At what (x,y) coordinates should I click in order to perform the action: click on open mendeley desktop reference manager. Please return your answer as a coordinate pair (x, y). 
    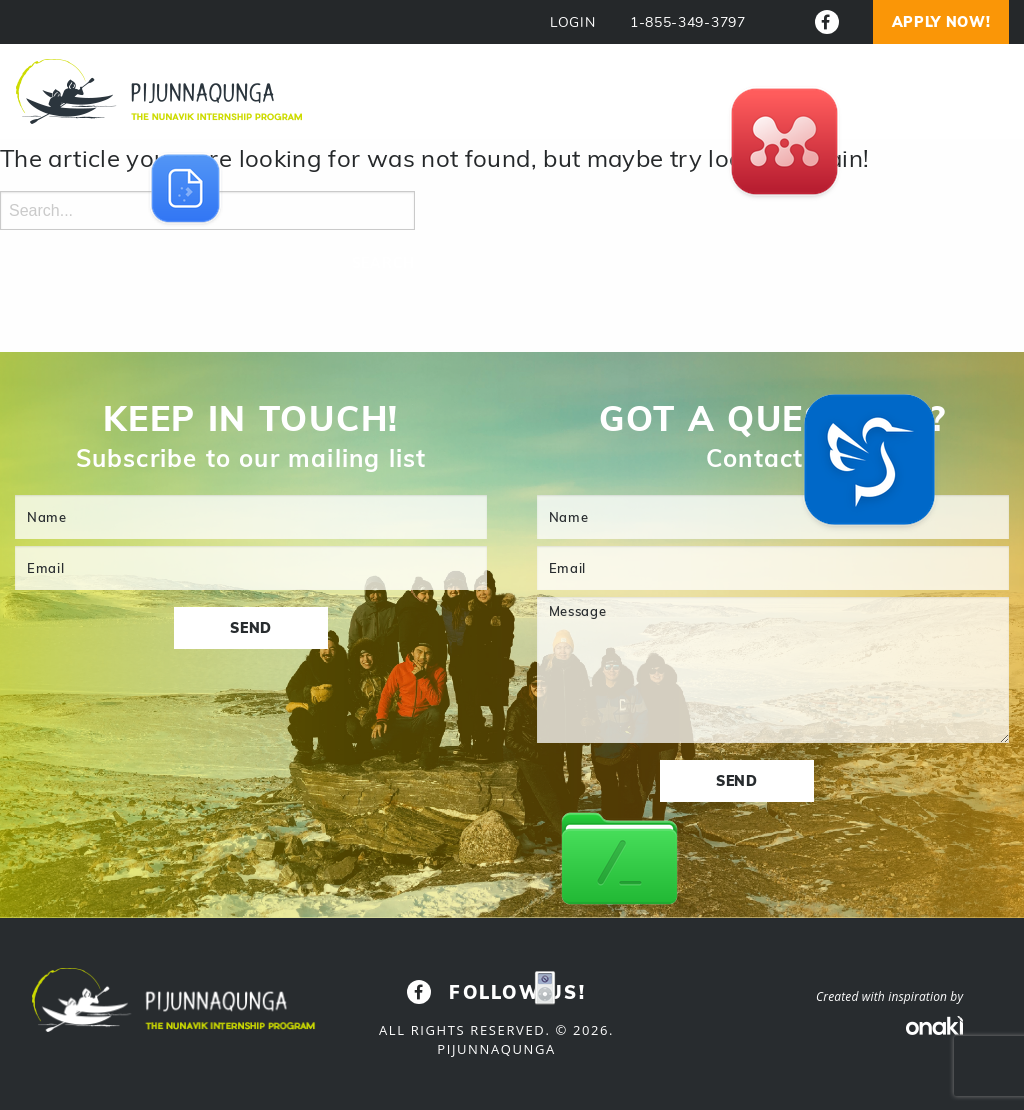
    Looking at the image, I should click on (784, 141).